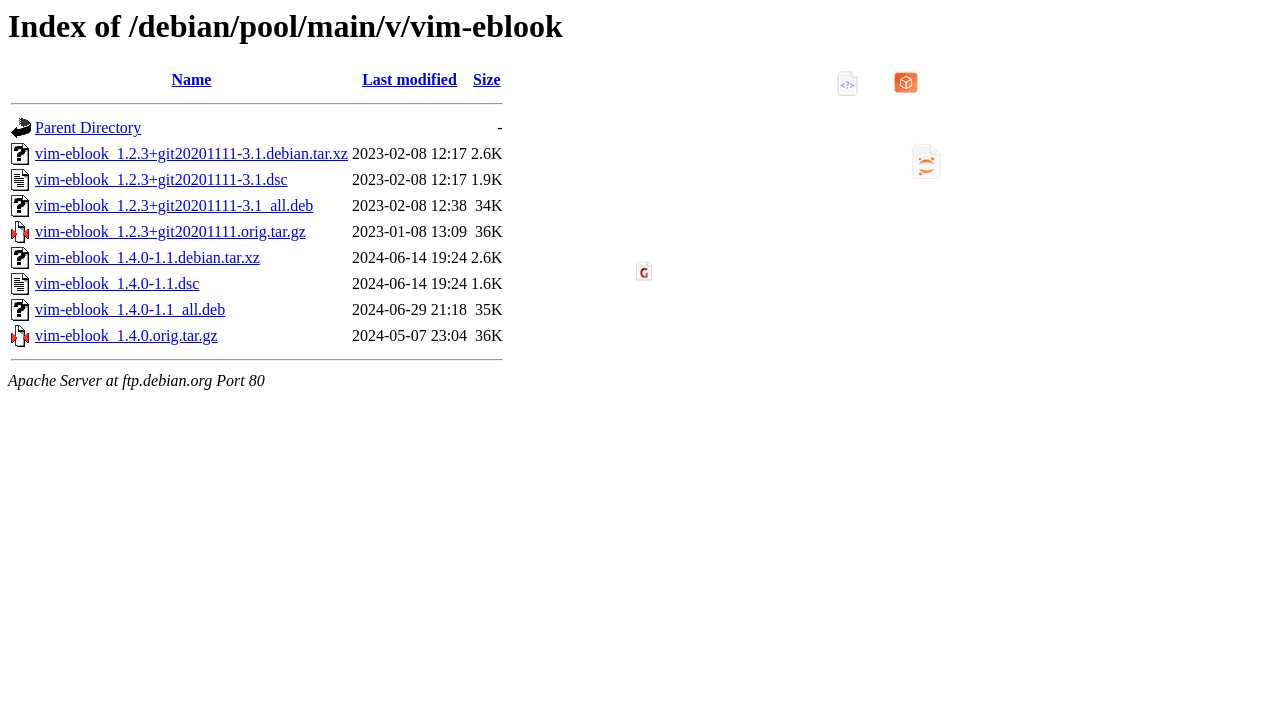 This screenshot has height=720, width=1280. What do you see at coordinates (926, 161) in the screenshot?
I see `jupyter notebook file` at bounding box center [926, 161].